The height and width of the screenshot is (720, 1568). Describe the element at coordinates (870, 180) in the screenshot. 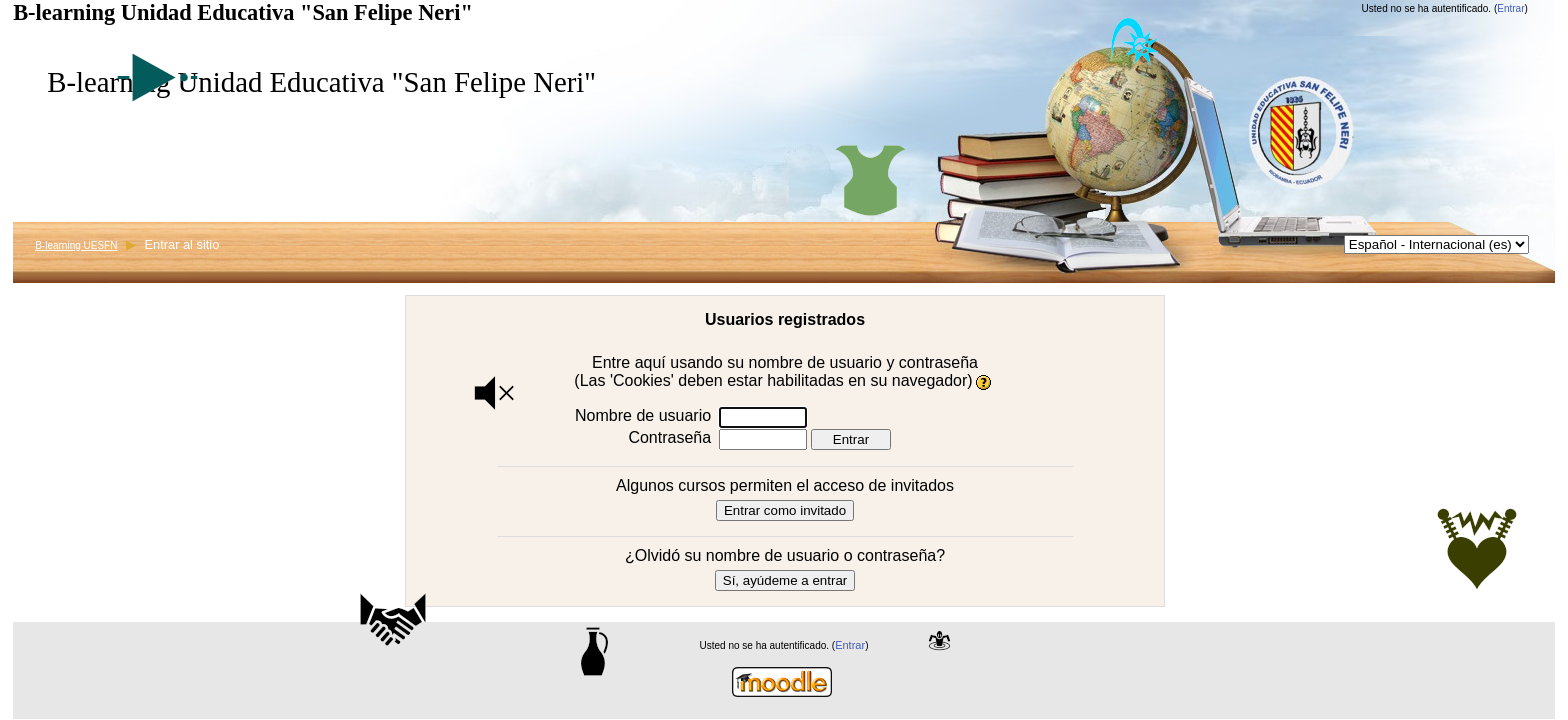

I see `equip body armor or protective vest` at that location.